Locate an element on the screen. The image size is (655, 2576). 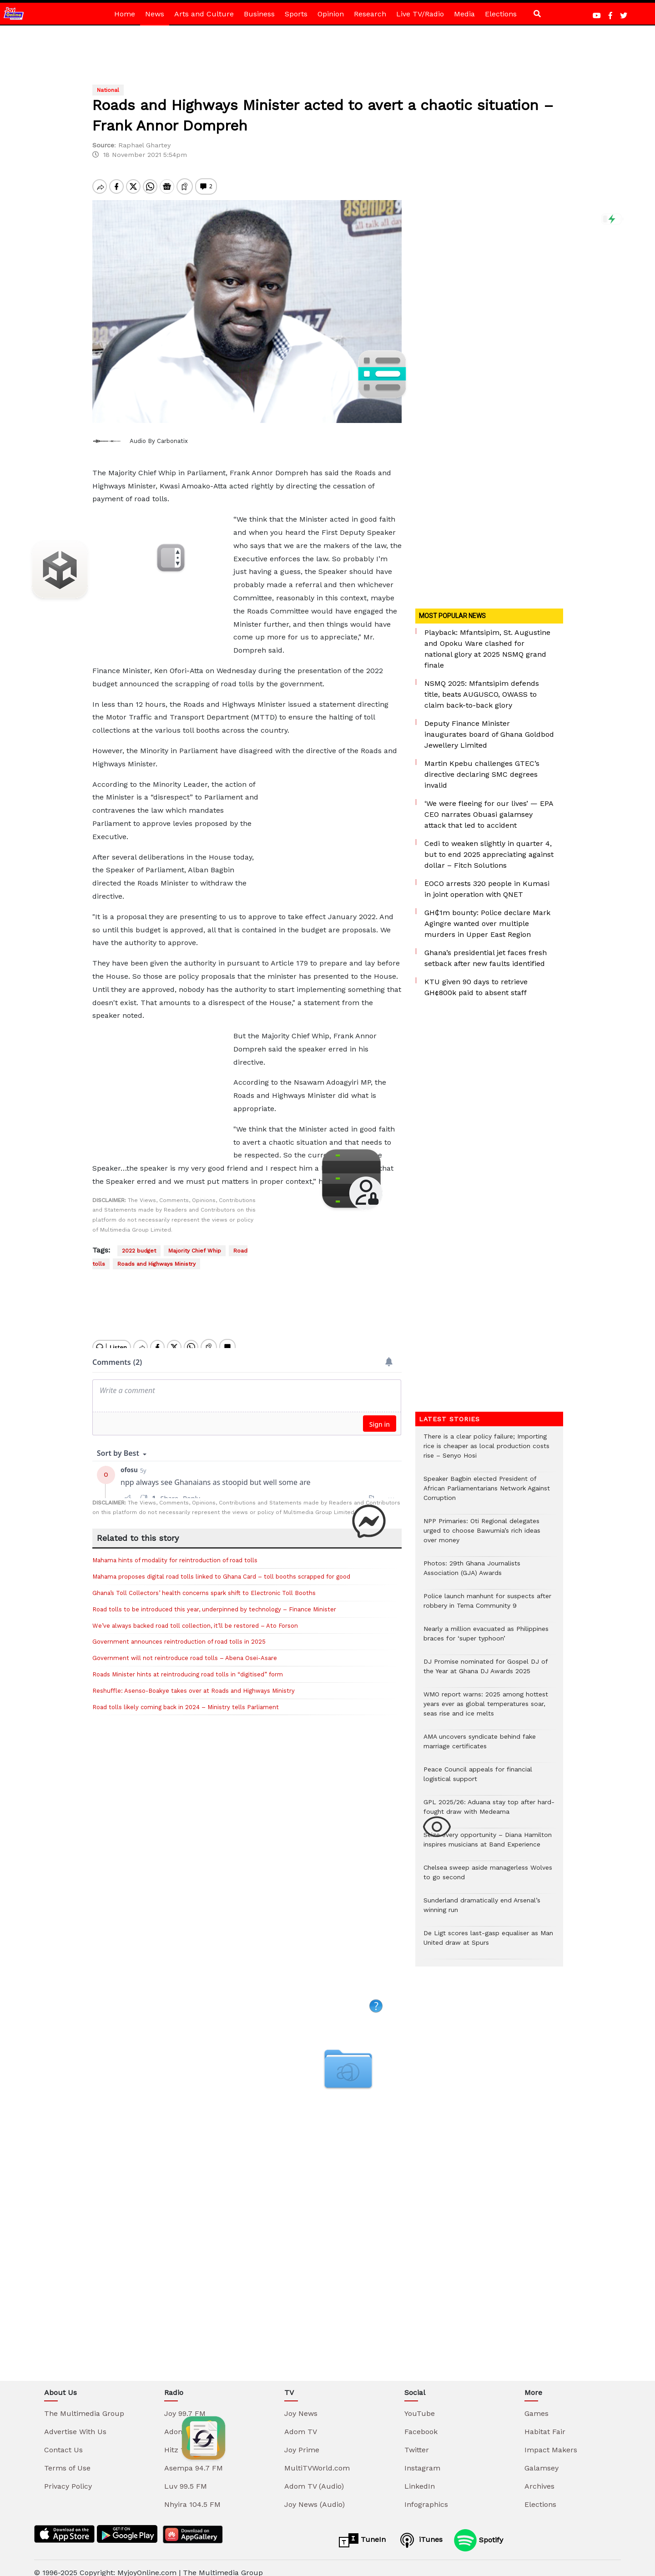
open unity hub application is located at coordinates (60, 570).